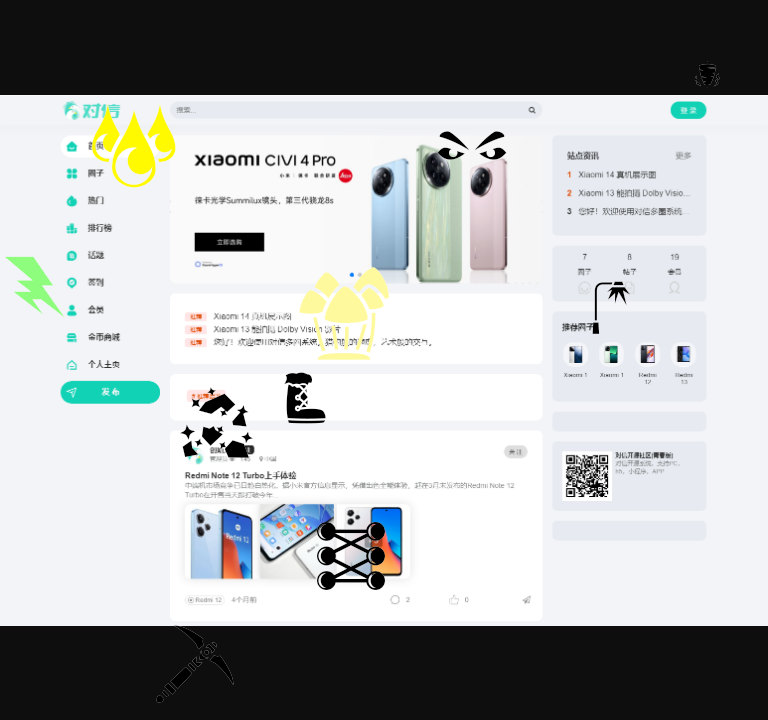 Image resolution: width=768 pixels, height=720 pixels. I want to click on neural network or machine learning feature, so click(351, 556).